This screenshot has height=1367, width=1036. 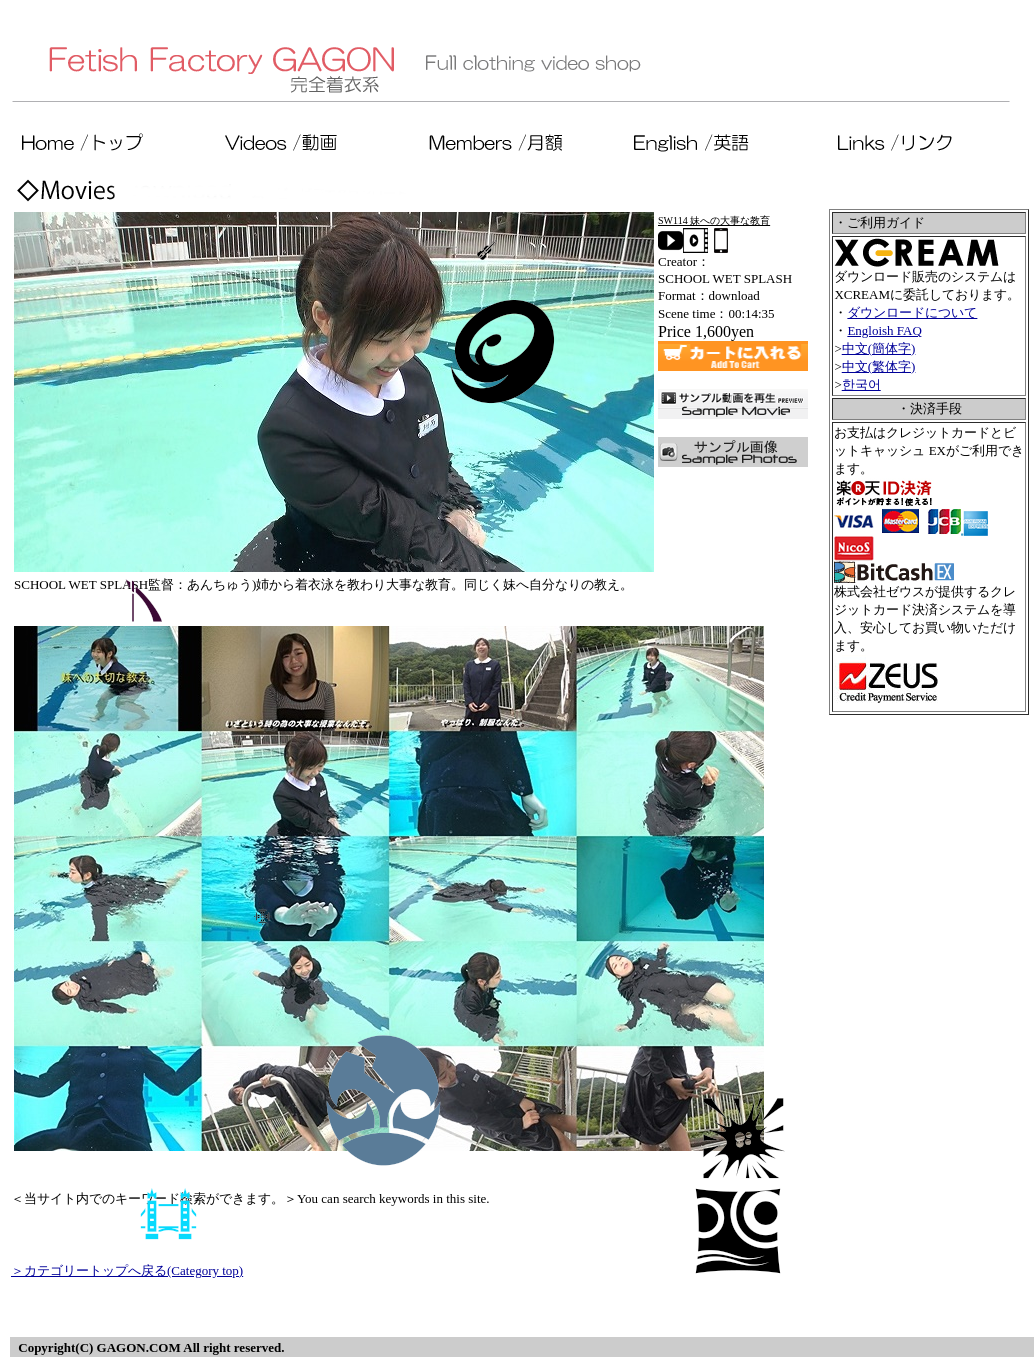 I want to click on indicates a wind or air-based ability, so click(x=502, y=351).